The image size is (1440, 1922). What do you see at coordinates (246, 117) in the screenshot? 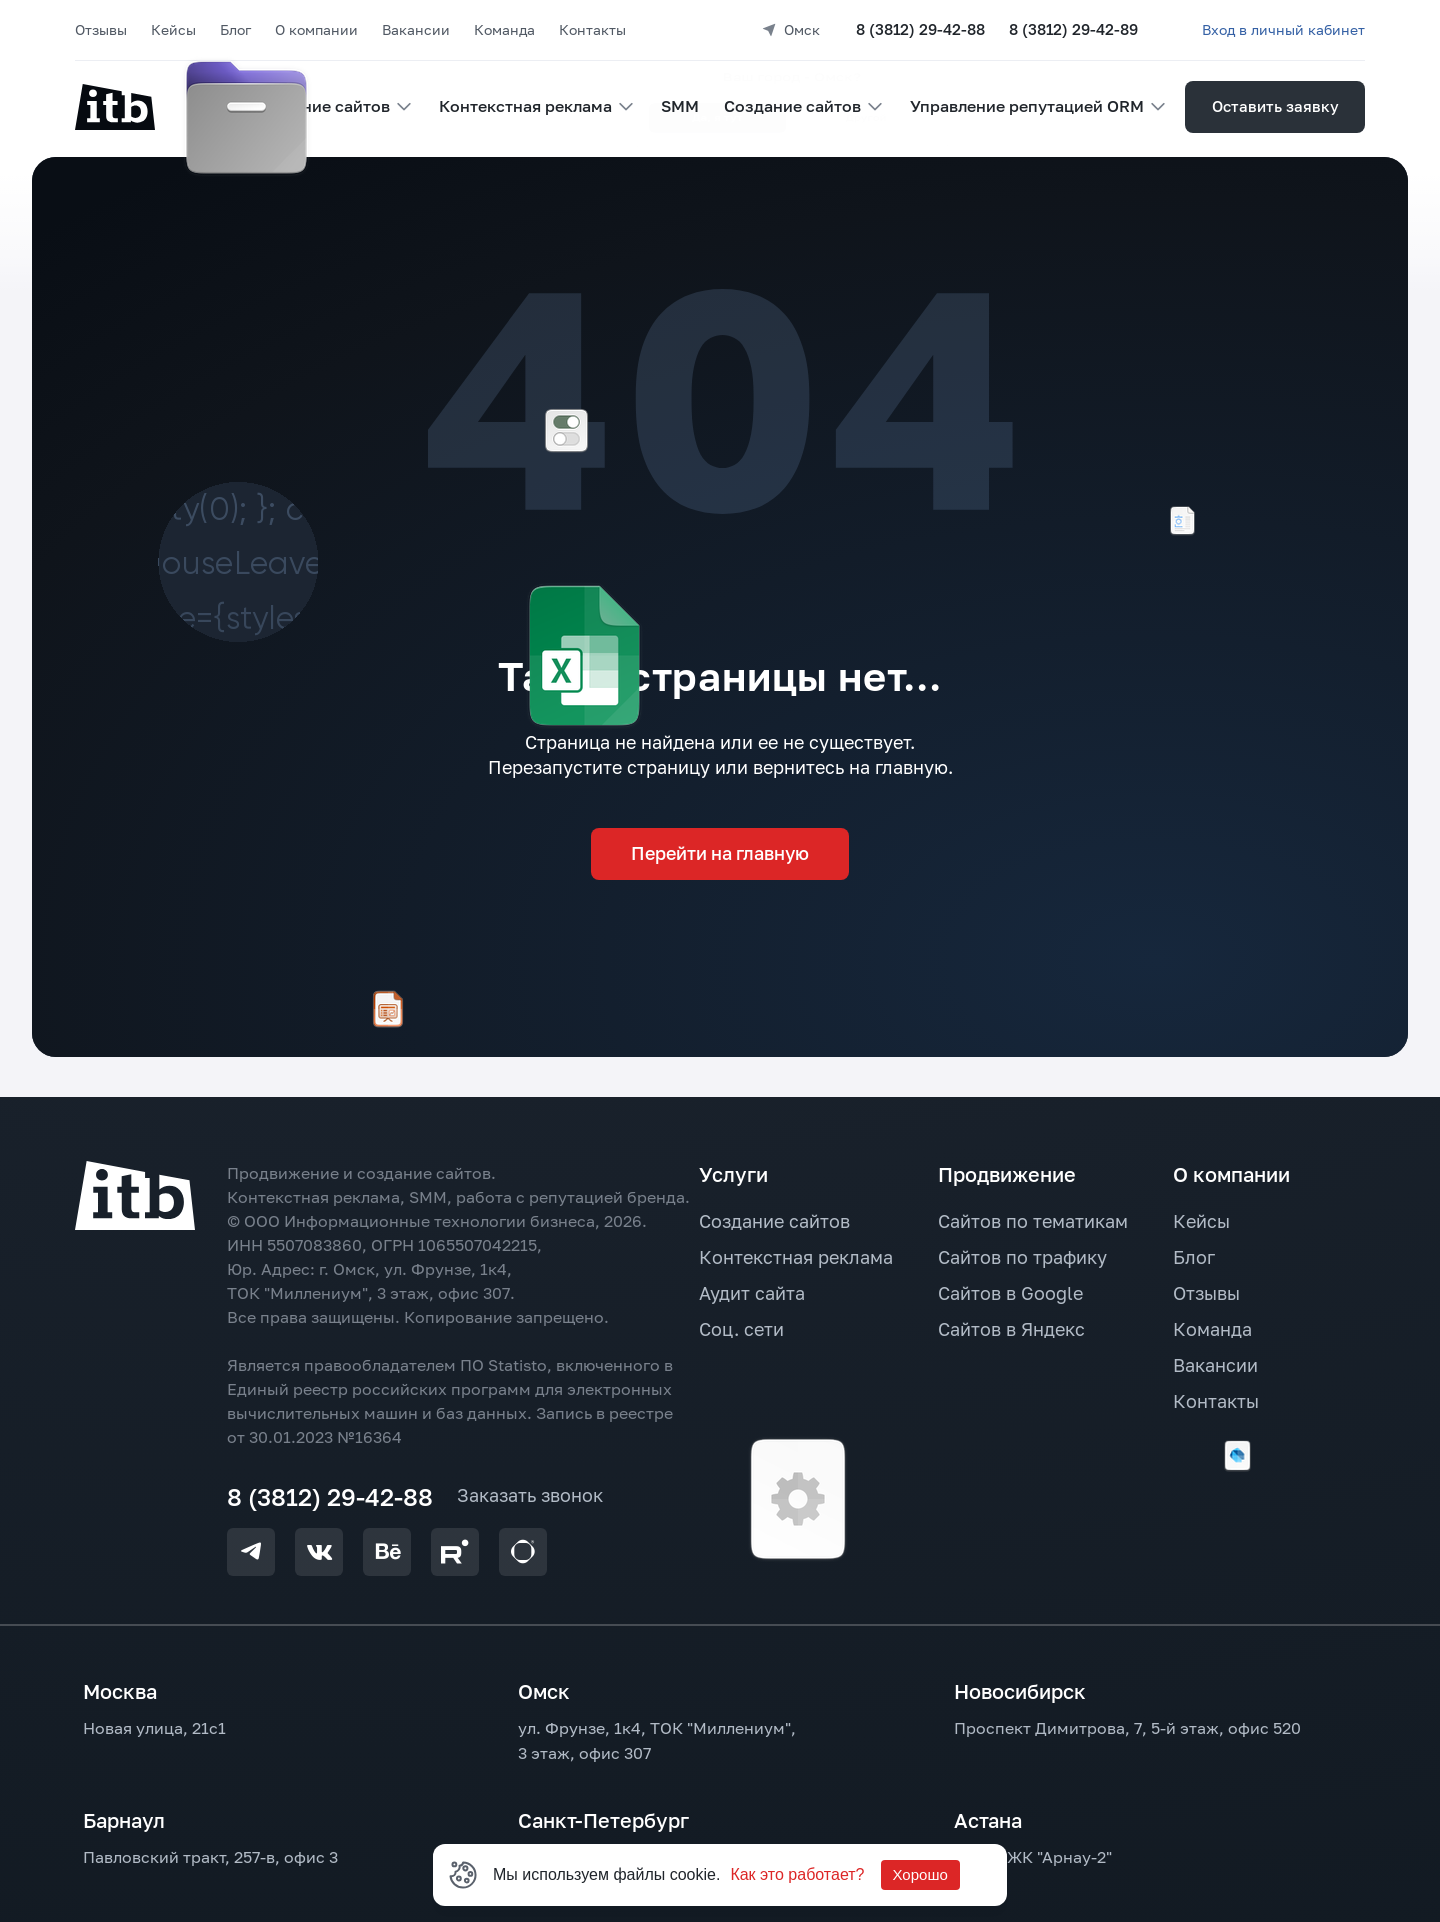
I see `open the file manager application` at bounding box center [246, 117].